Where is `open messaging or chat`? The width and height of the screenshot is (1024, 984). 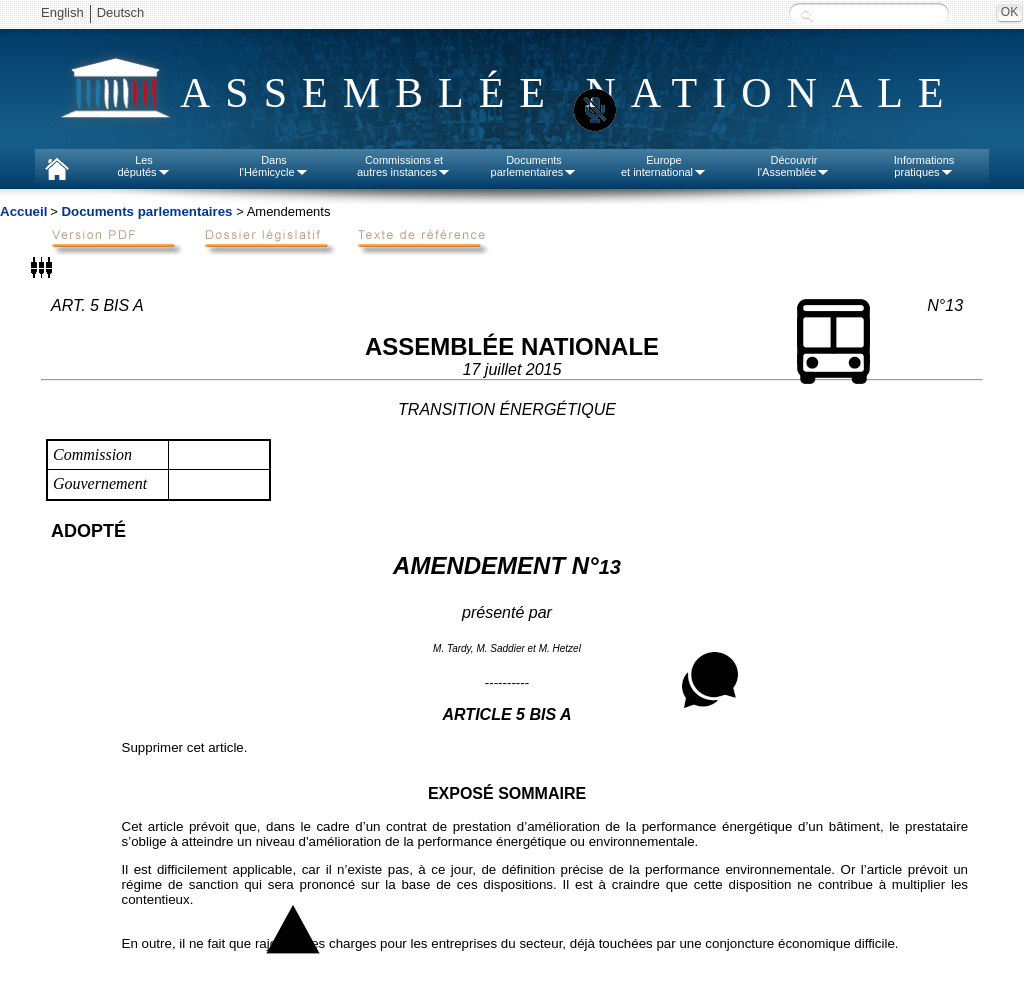
open messaging or chat is located at coordinates (710, 680).